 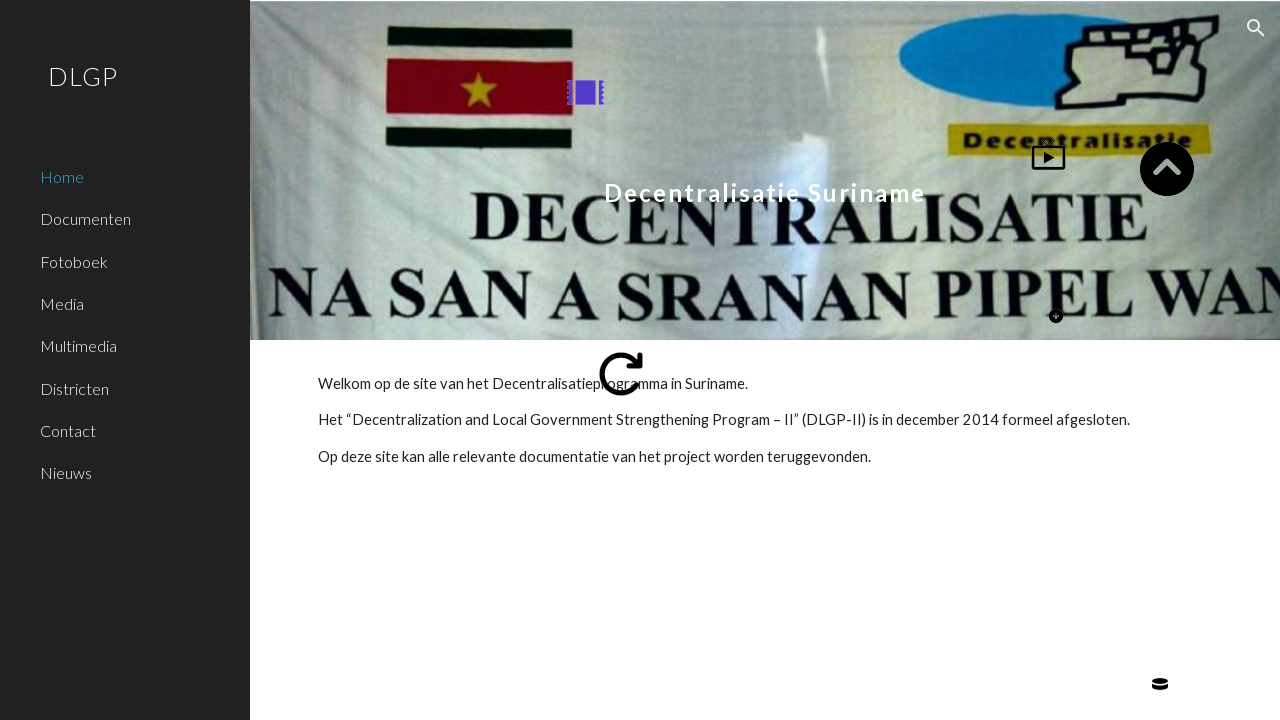 What do you see at coordinates (621, 374) in the screenshot?
I see `redo the last undone action` at bounding box center [621, 374].